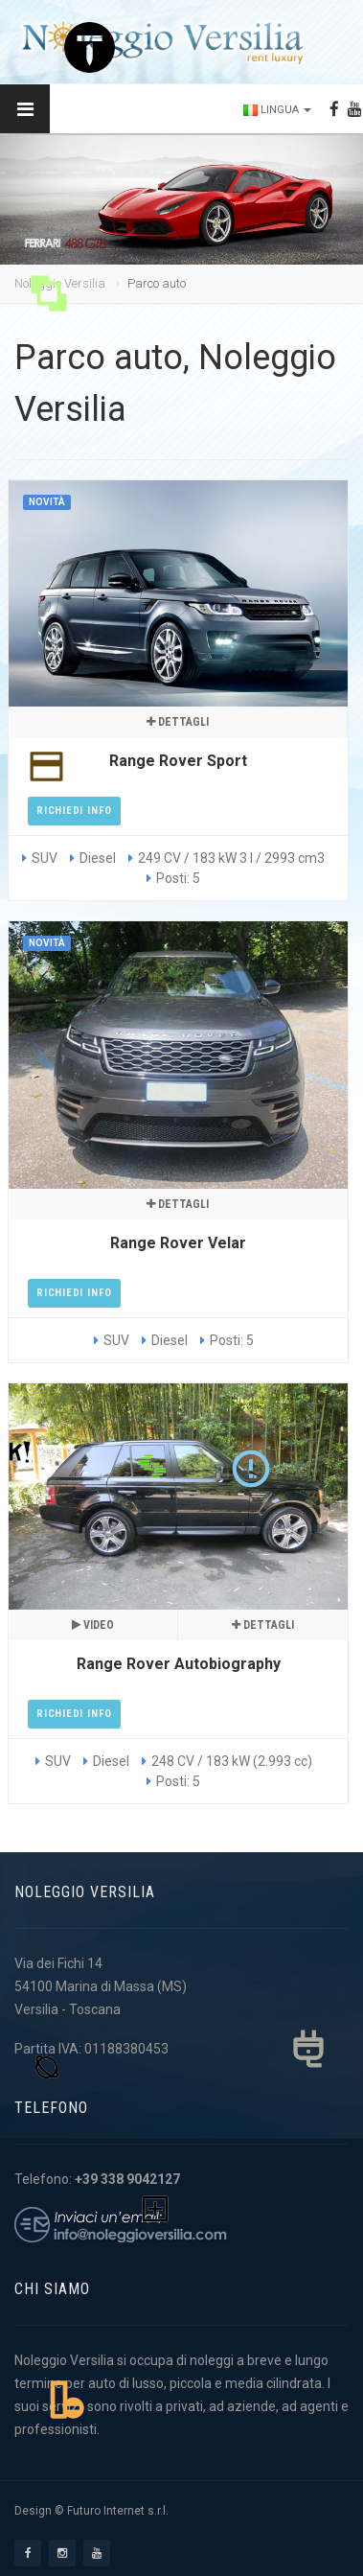  Describe the element at coordinates (46, 2067) in the screenshot. I see `explore global or worldwide content` at that location.